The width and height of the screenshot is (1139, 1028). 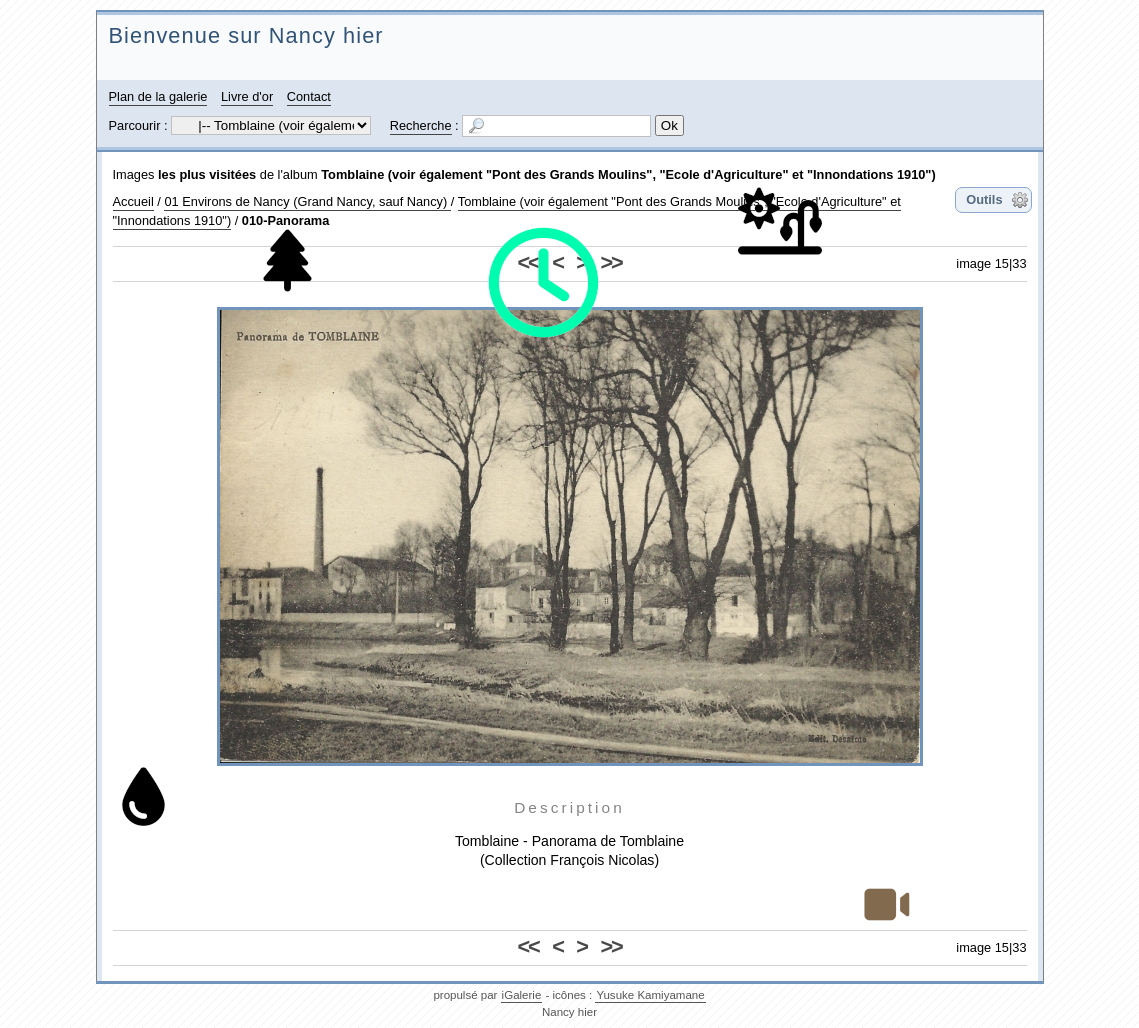 What do you see at coordinates (287, 260) in the screenshot?
I see `access nature or outdoor categories` at bounding box center [287, 260].